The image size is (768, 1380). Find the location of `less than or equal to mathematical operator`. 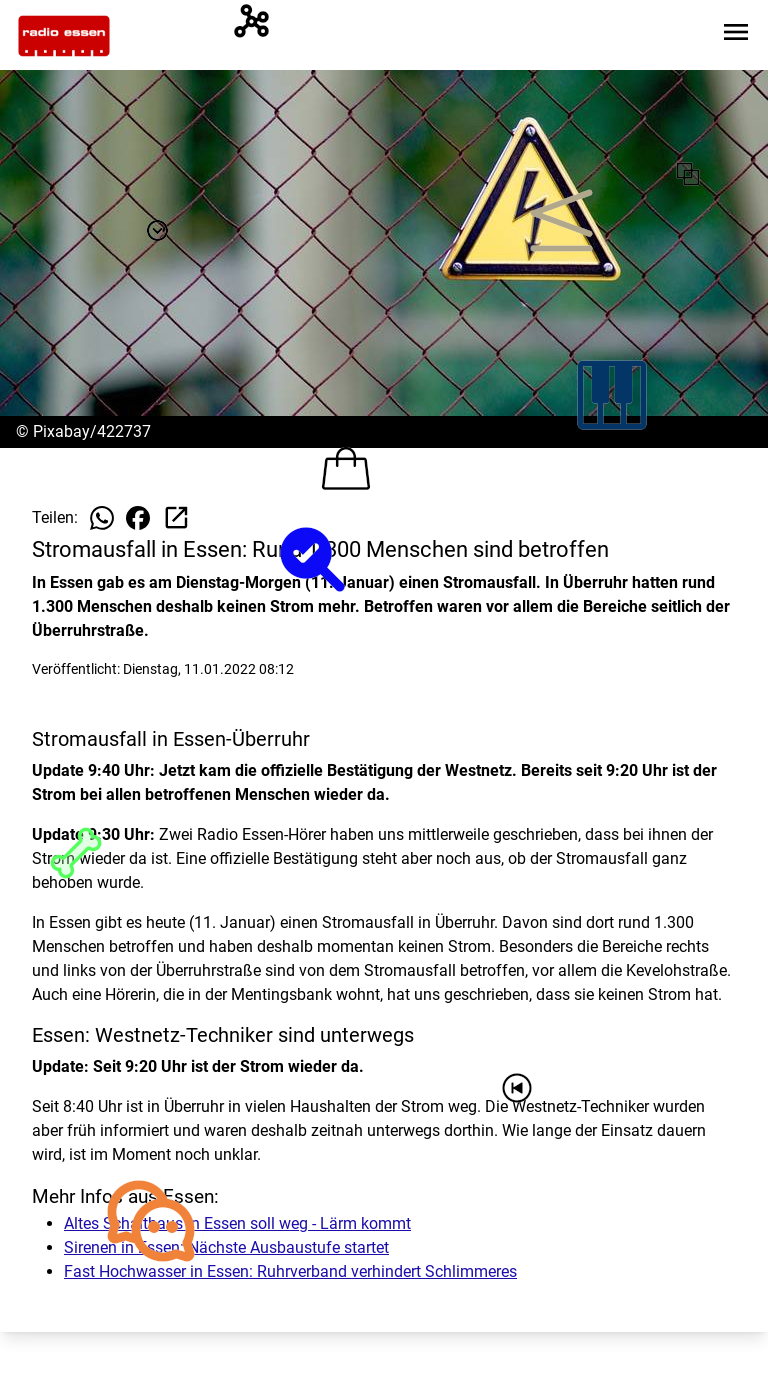

less than or equal to mathematical operator is located at coordinates (563, 222).